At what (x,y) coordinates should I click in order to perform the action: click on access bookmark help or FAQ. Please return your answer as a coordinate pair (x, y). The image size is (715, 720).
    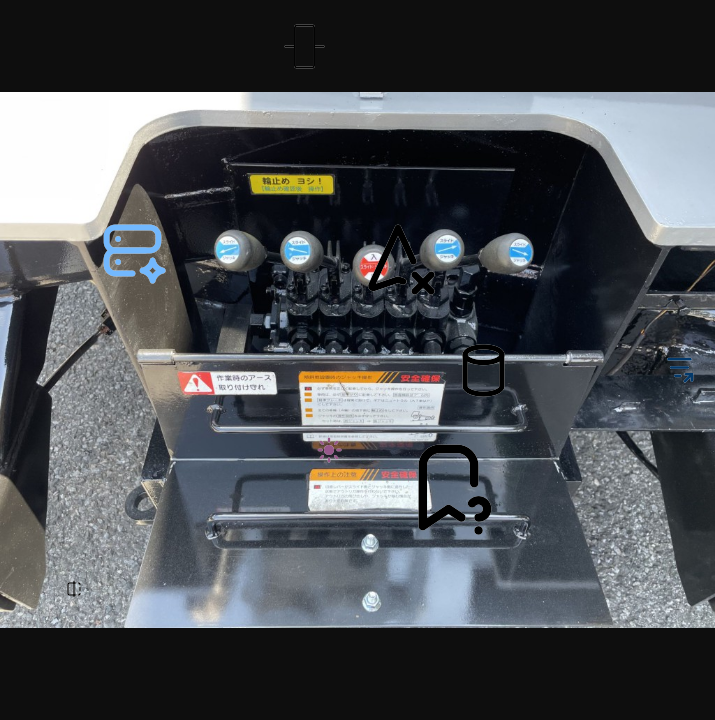
    Looking at the image, I should click on (448, 487).